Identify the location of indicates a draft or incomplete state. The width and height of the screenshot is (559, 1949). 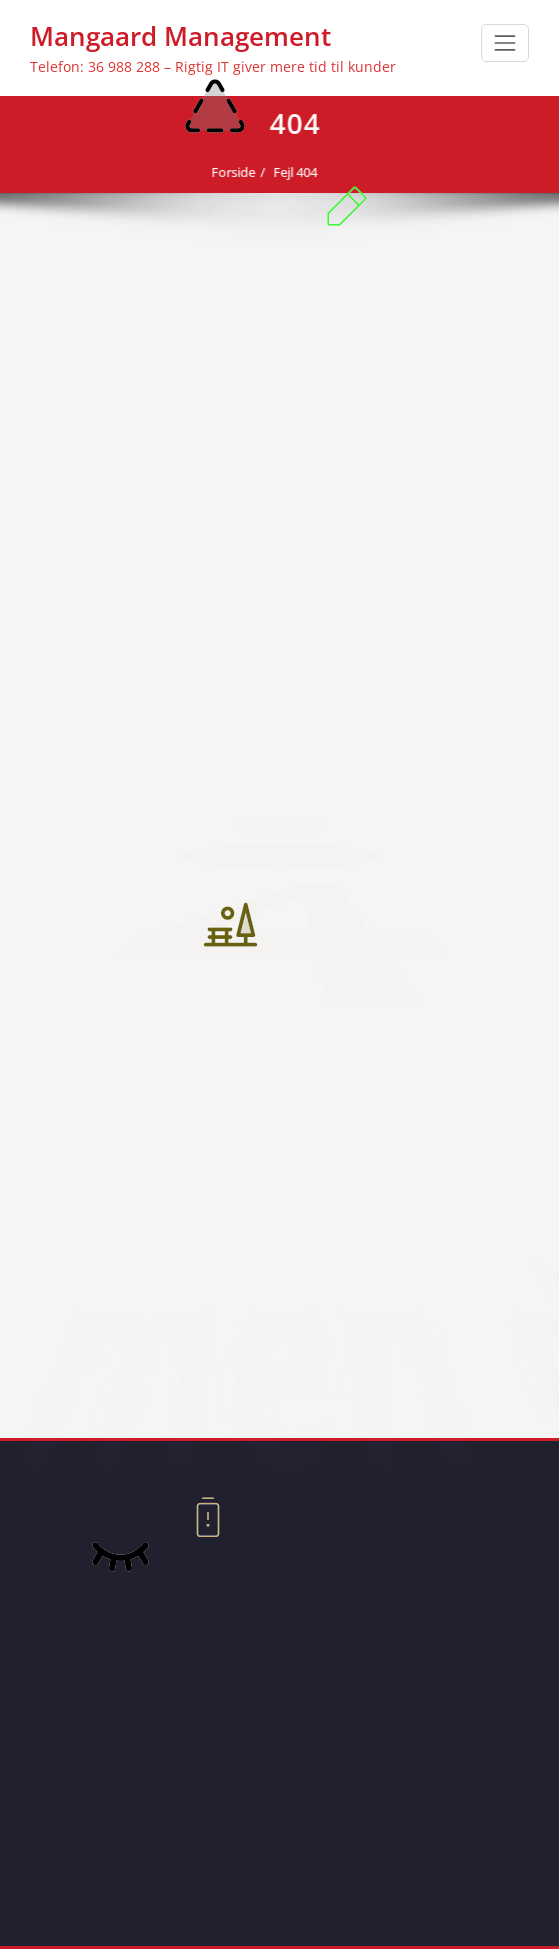
(215, 107).